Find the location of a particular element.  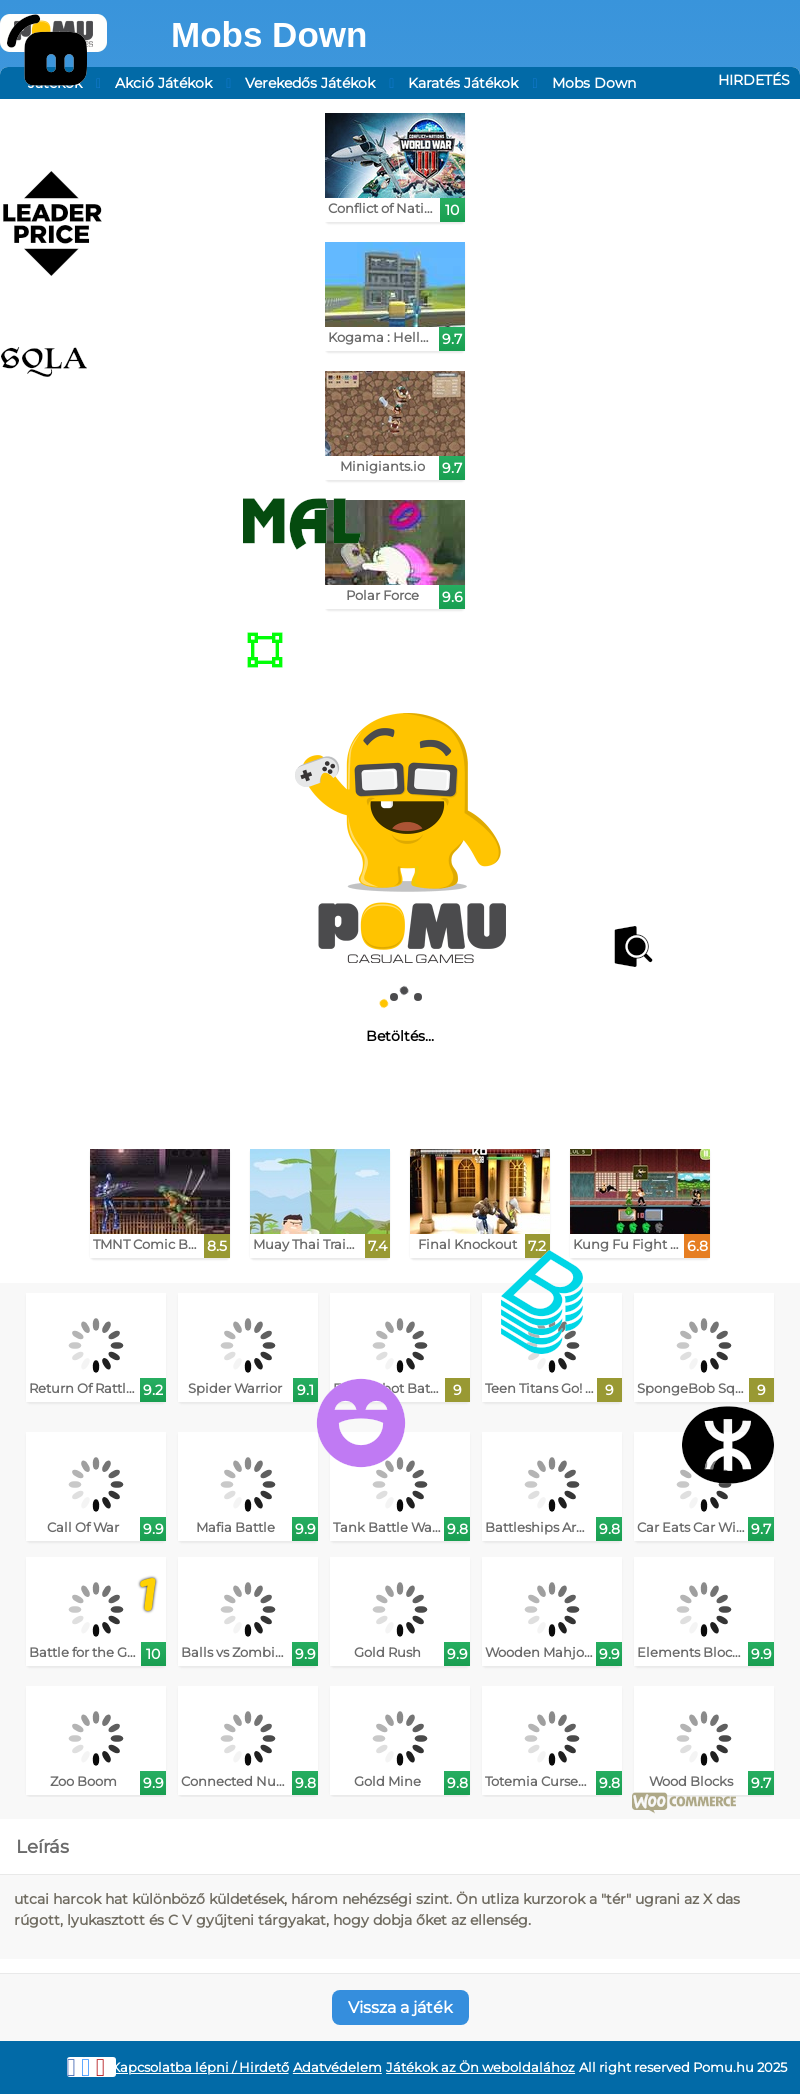

mtr (hong kong mass transit railway) company logo is located at coordinates (728, 1445).